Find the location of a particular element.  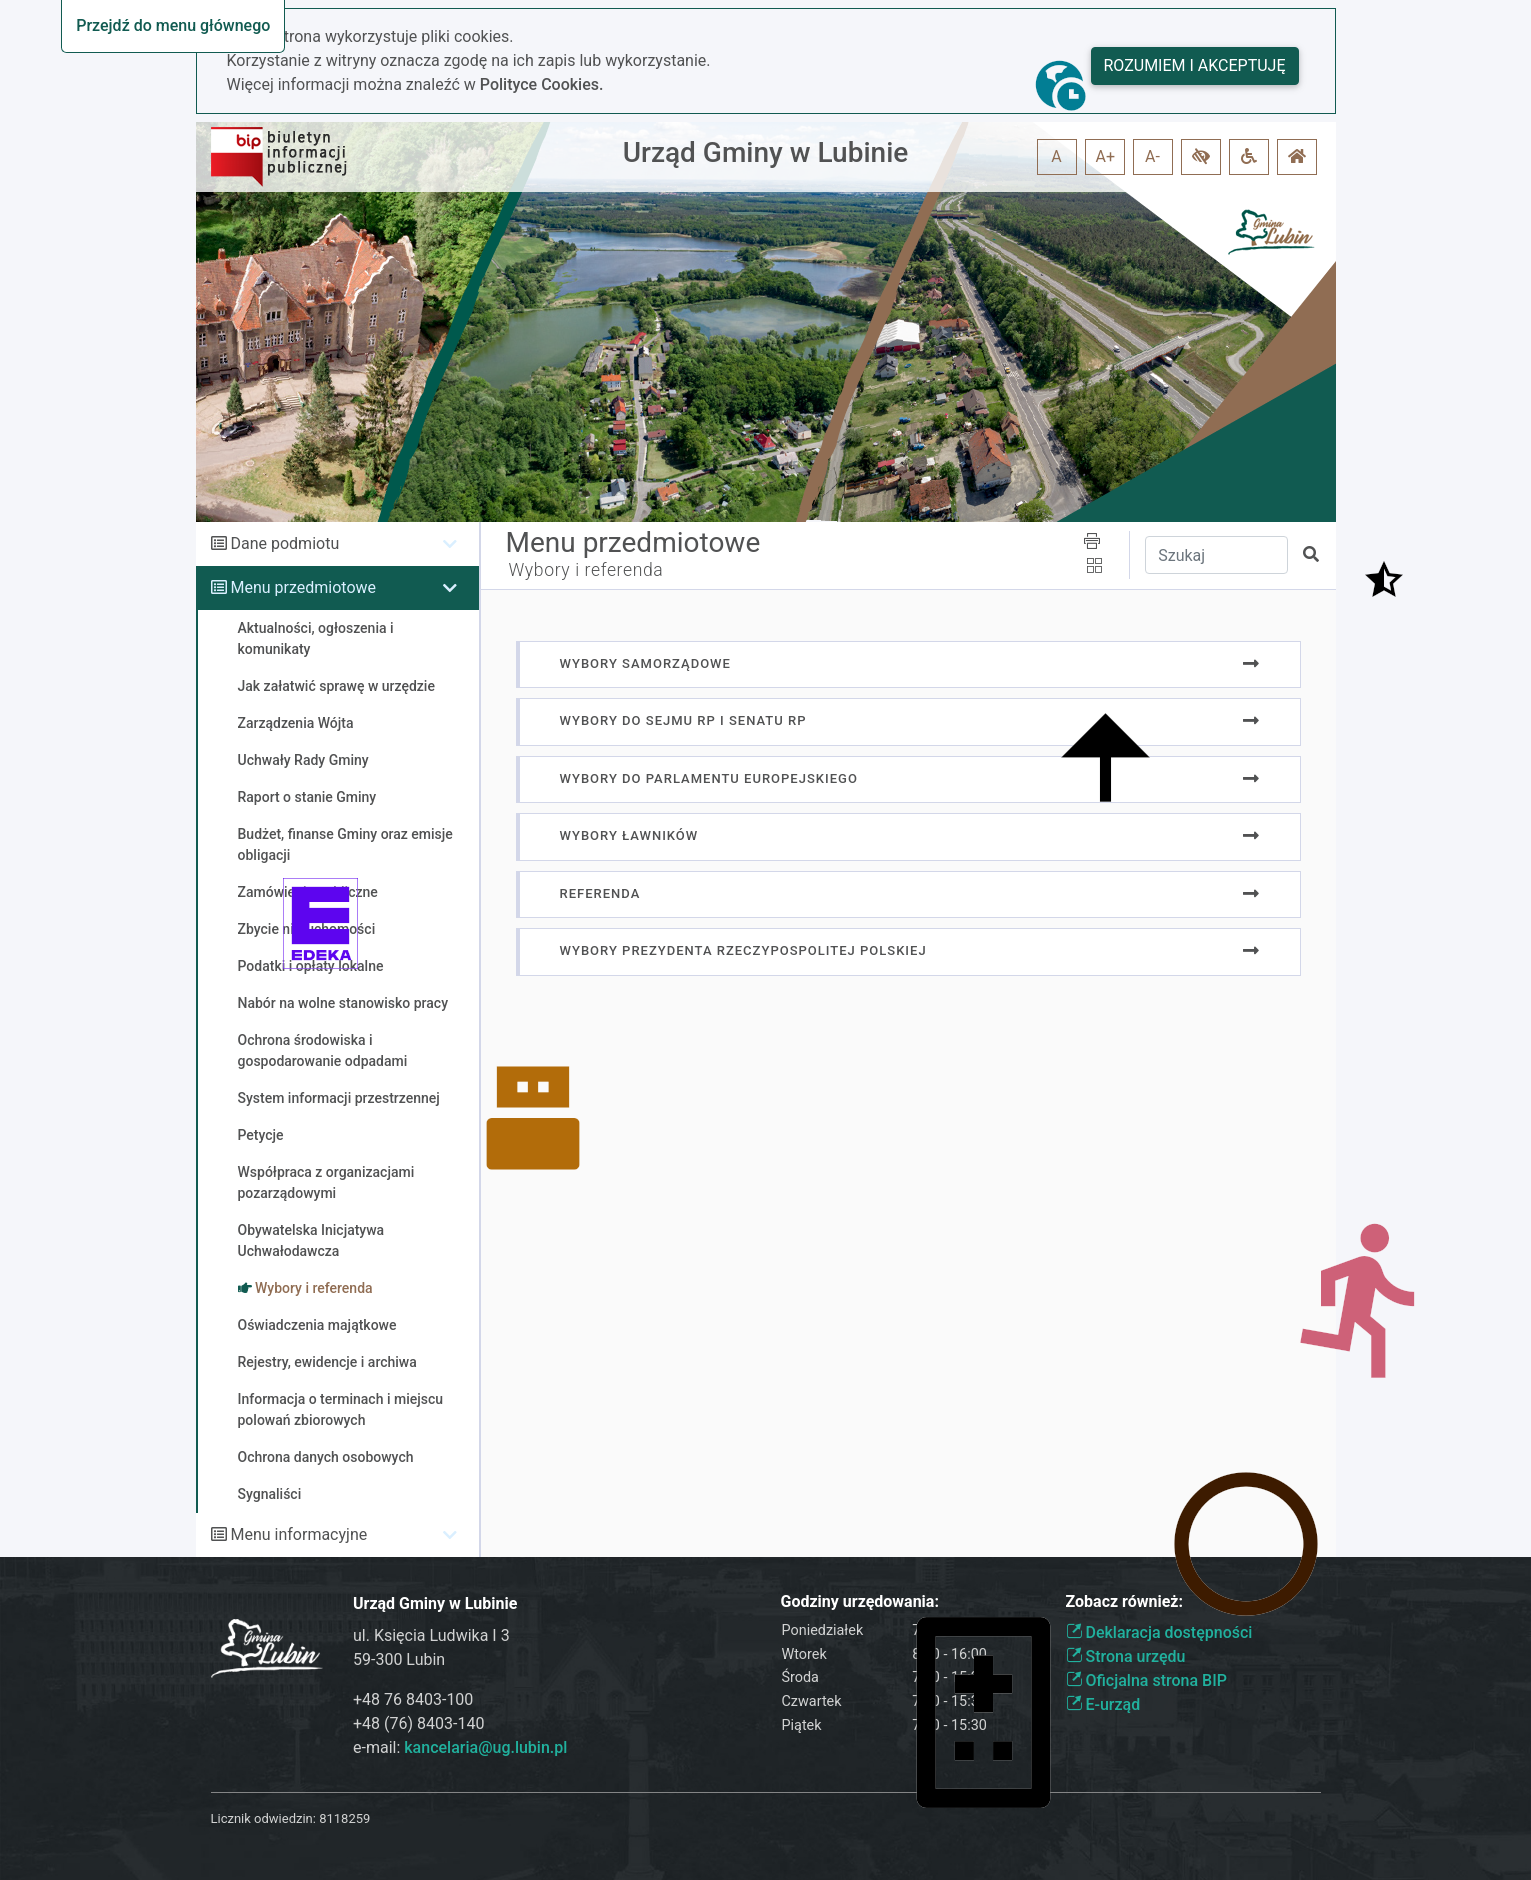

access remote control settings is located at coordinates (983, 1712).